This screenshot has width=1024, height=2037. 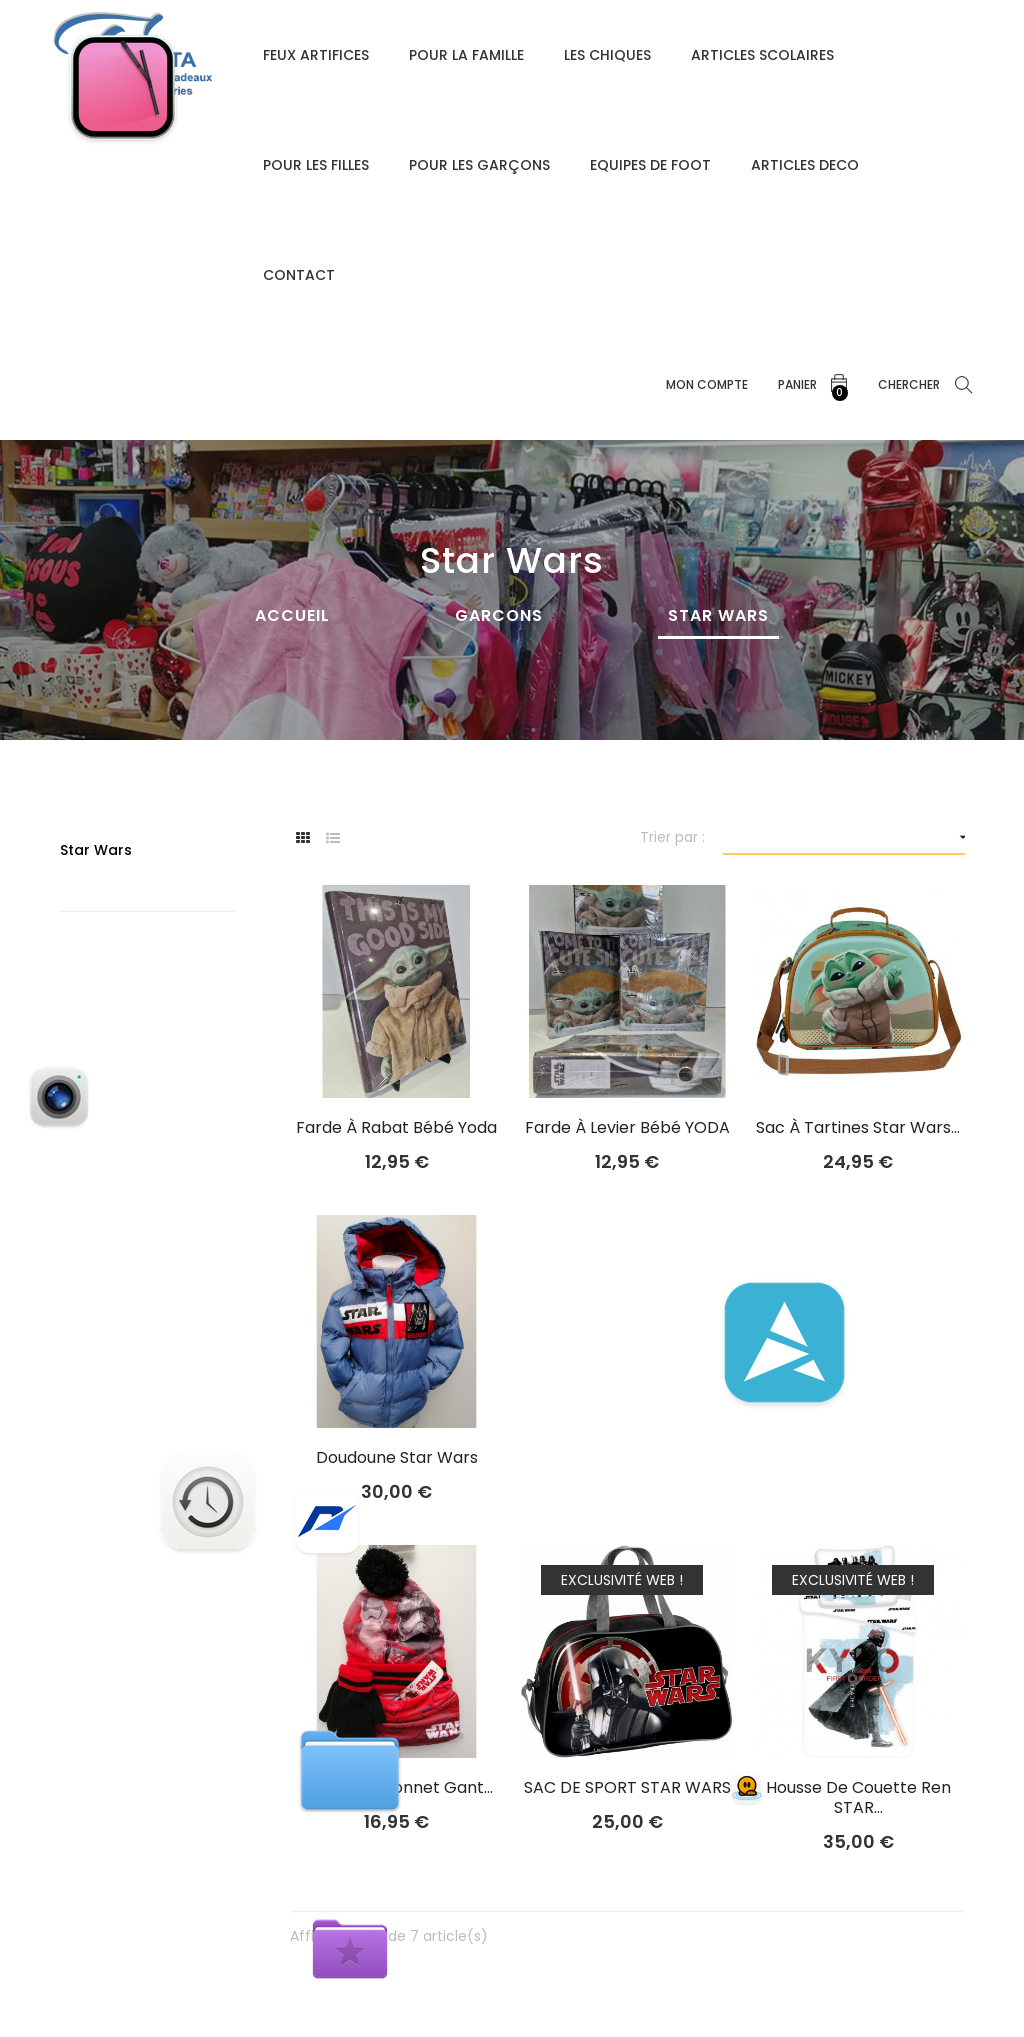 I want to click on open bleachbit system cleaner app, so click(x=123, y=87).